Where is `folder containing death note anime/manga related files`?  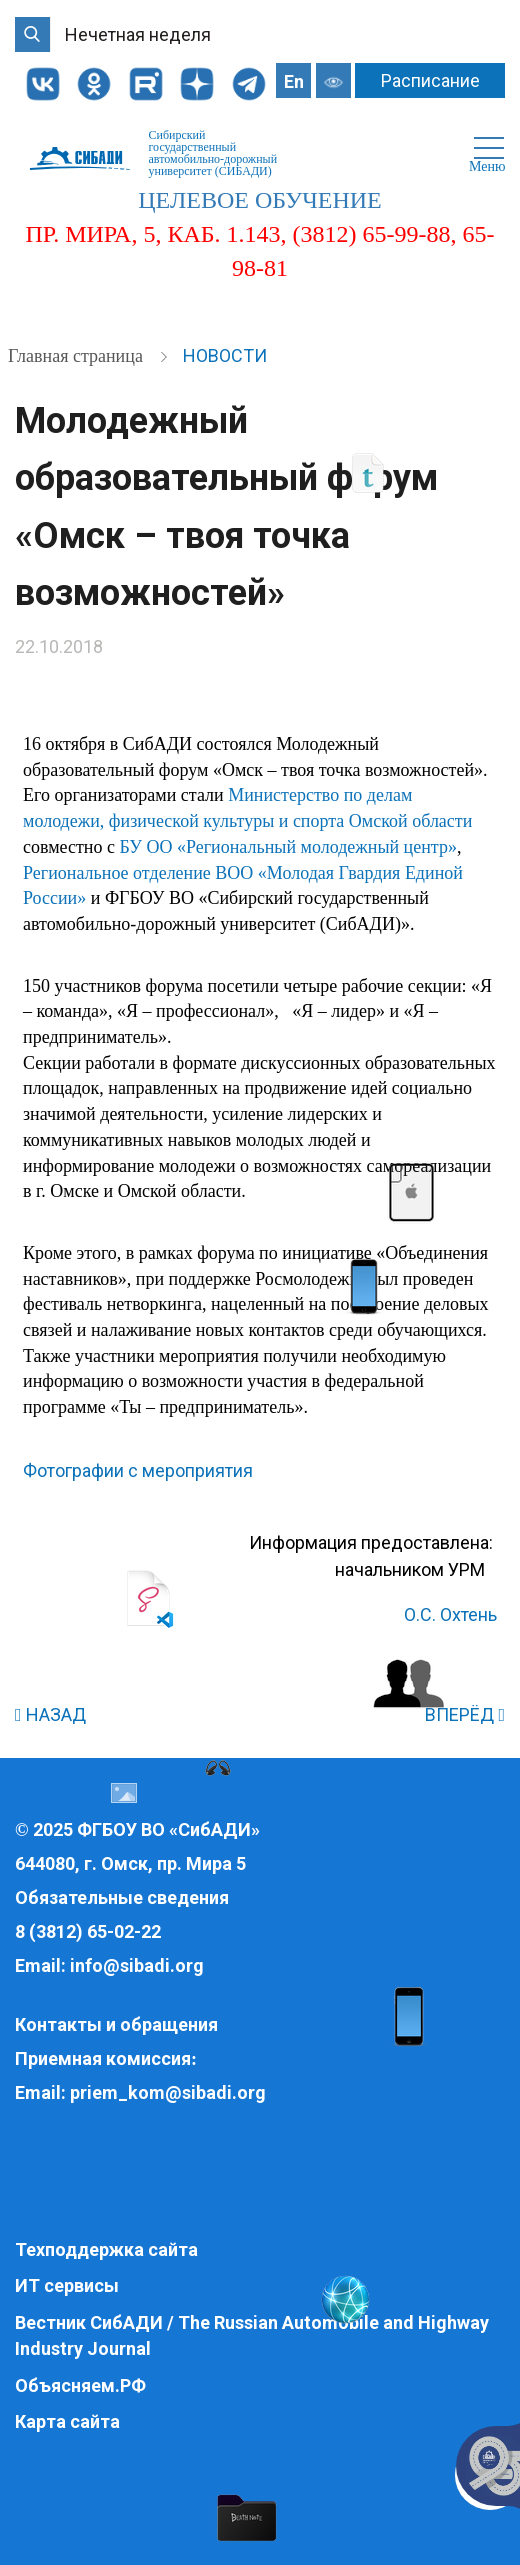 folder containing death note anime/manga related files is located at coordinates (246, 2519).